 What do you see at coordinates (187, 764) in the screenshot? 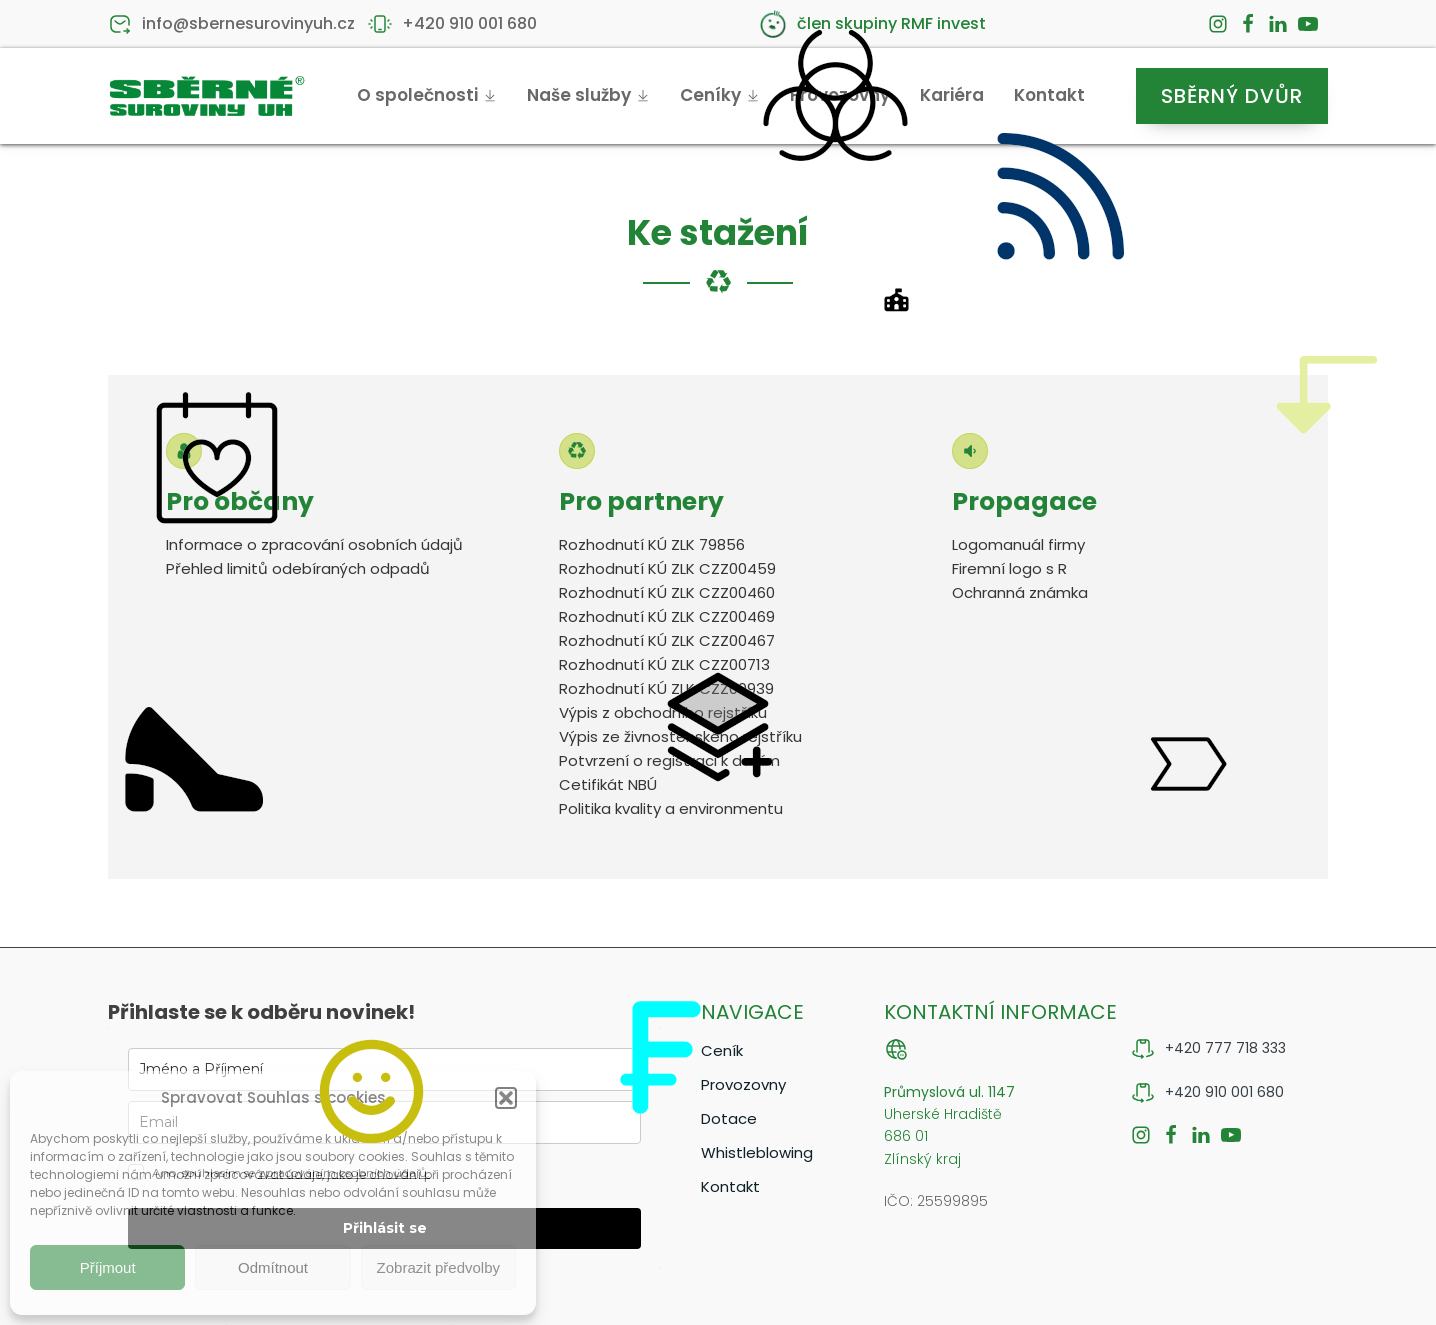
I see `browse women's footwear category` at bounding box center [187, 764].